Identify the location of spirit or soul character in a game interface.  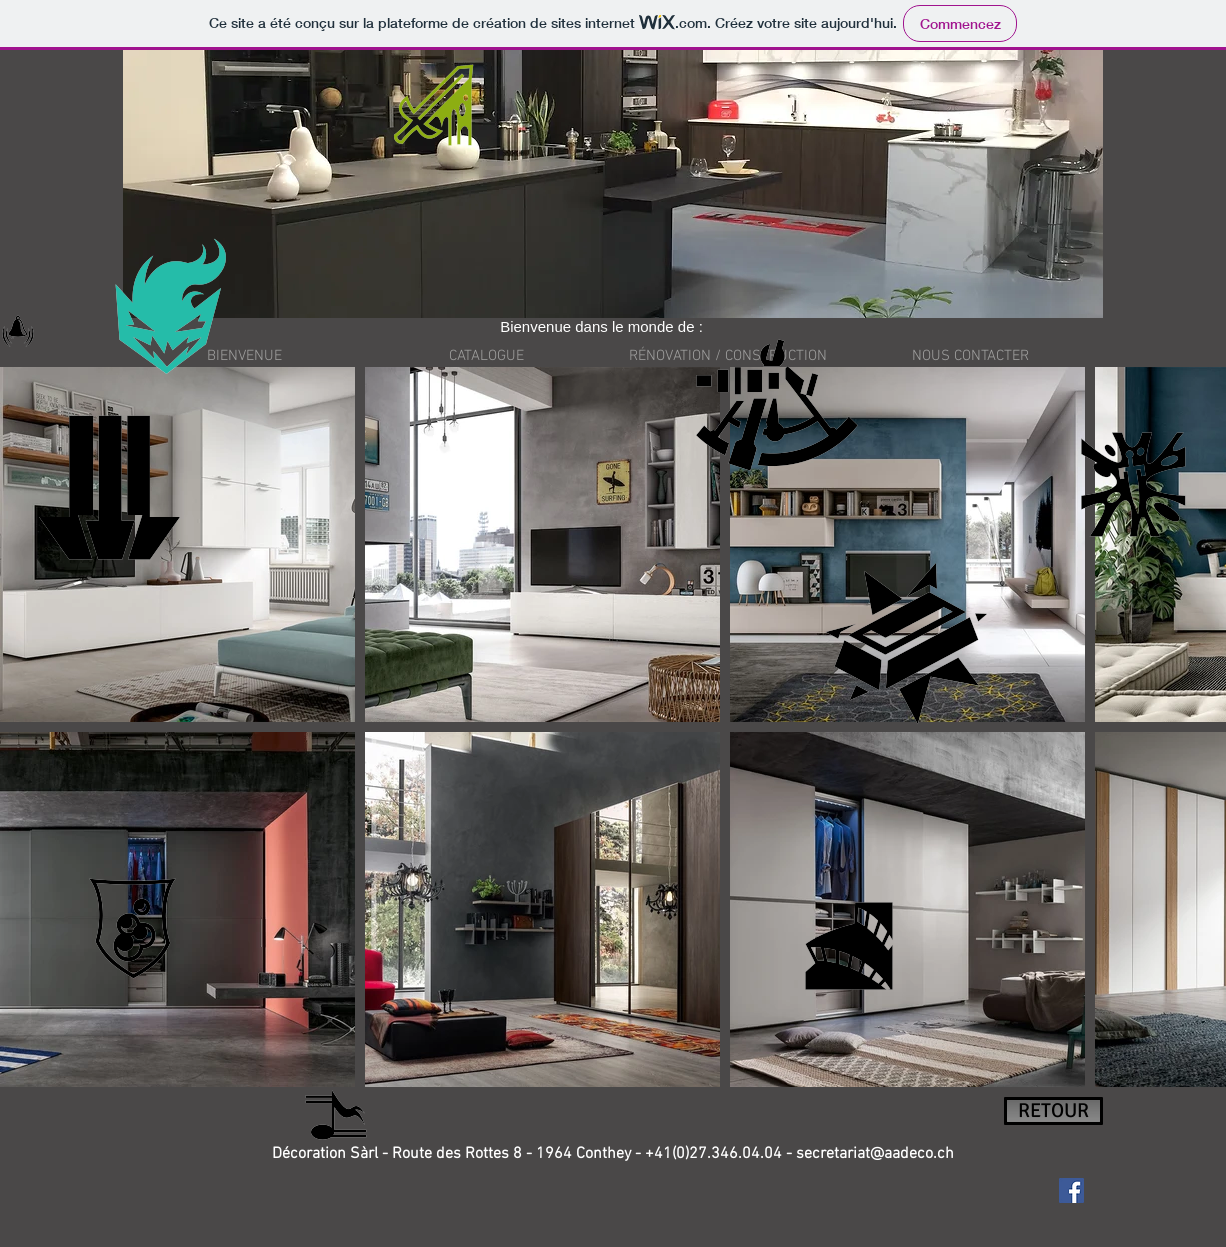
(167, 306).